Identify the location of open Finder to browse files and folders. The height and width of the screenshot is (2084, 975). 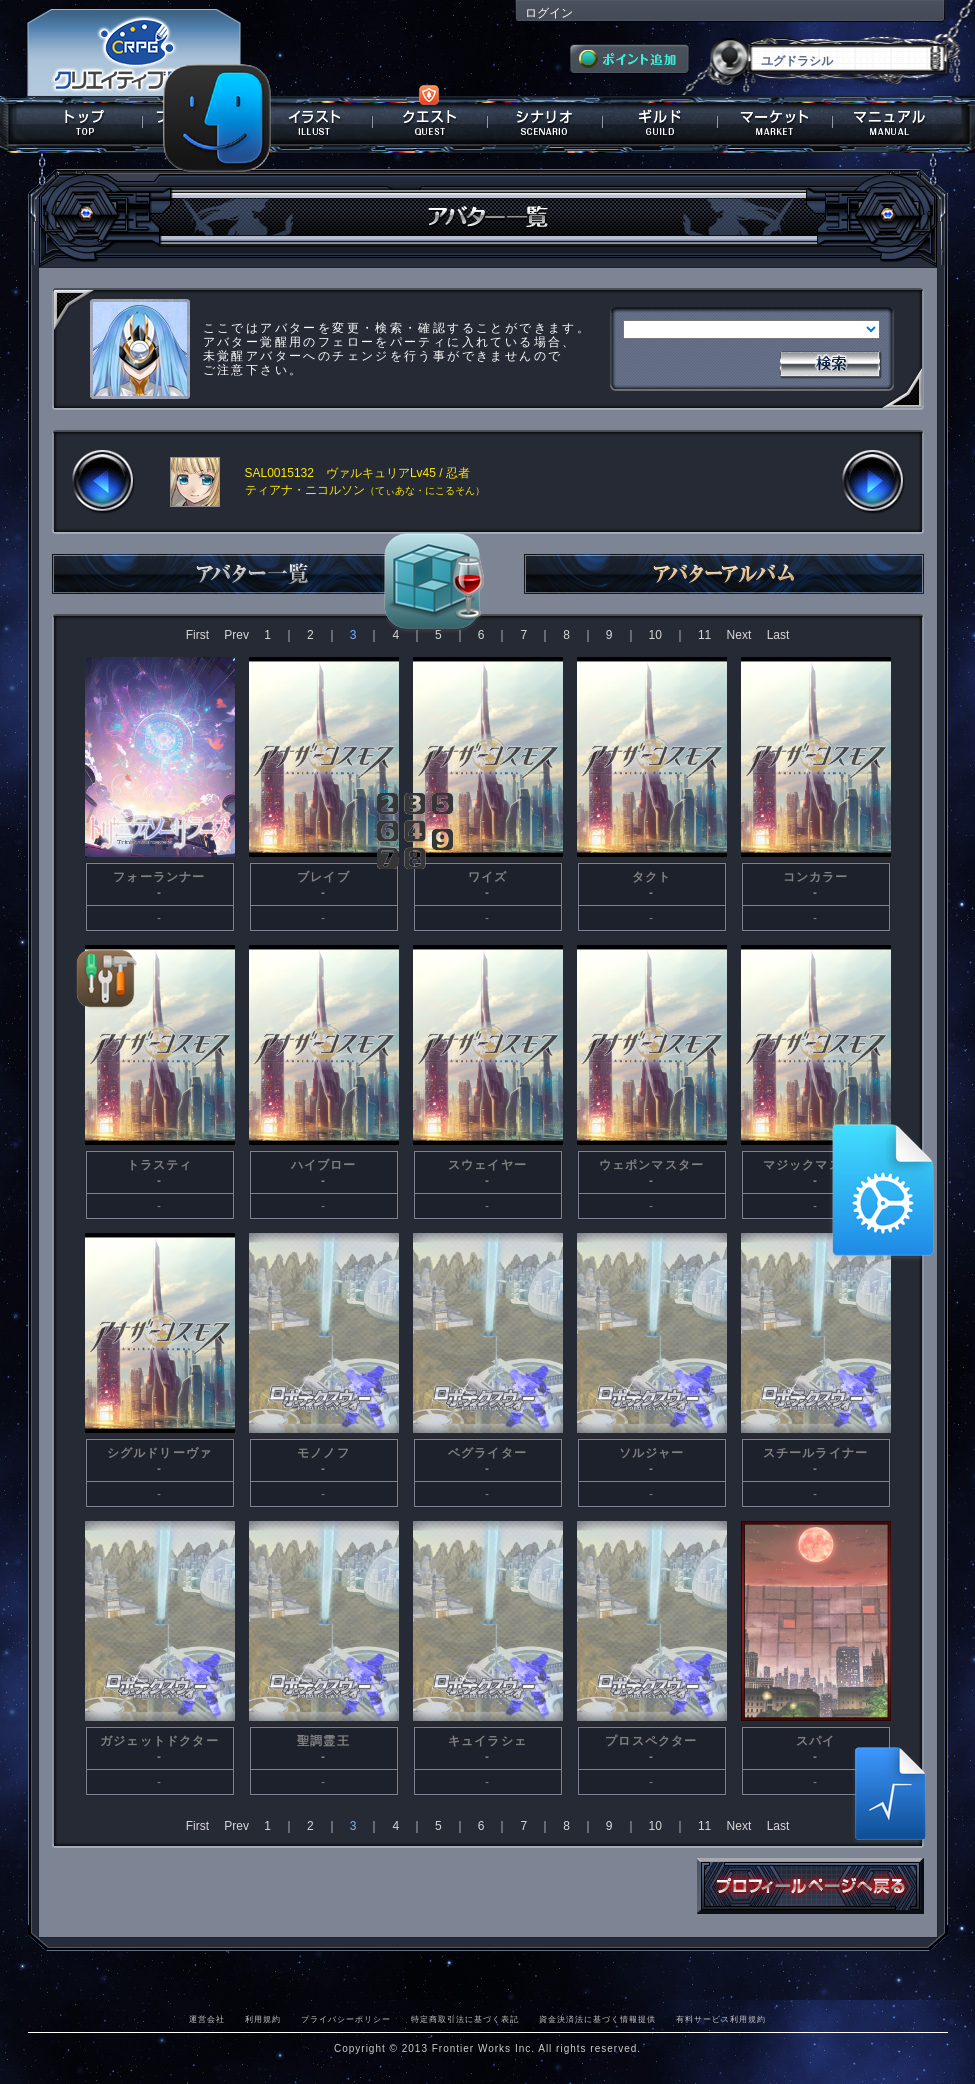
(217, 118).